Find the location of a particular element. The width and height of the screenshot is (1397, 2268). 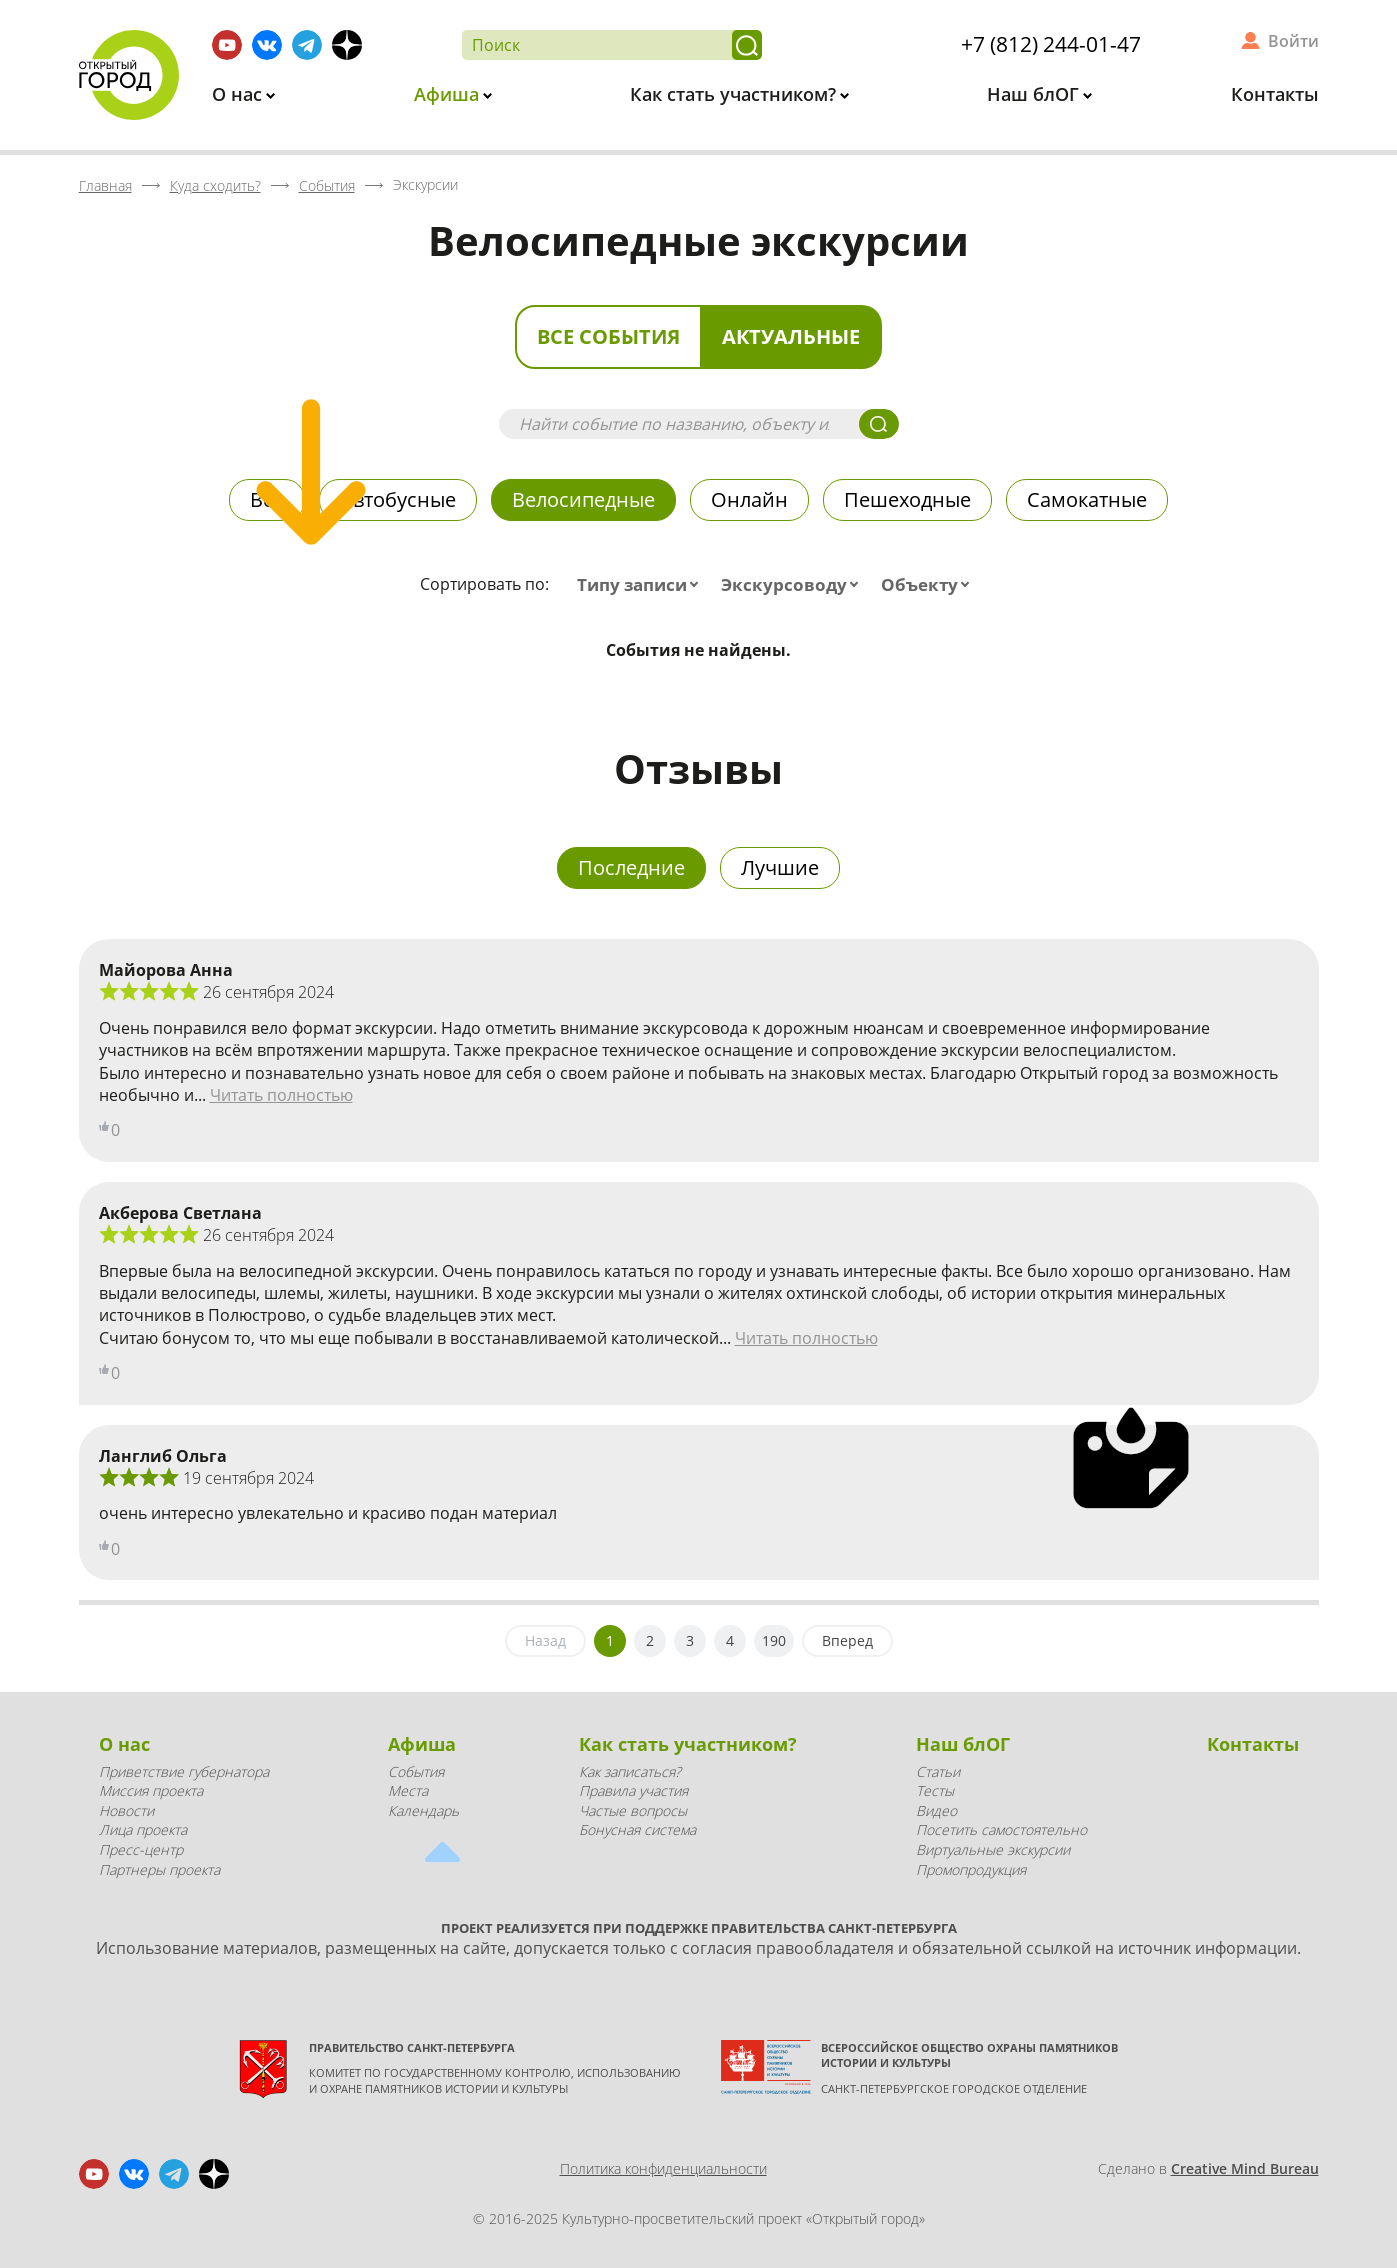

collapse an expanded section is located at coordinates (442, 1853).